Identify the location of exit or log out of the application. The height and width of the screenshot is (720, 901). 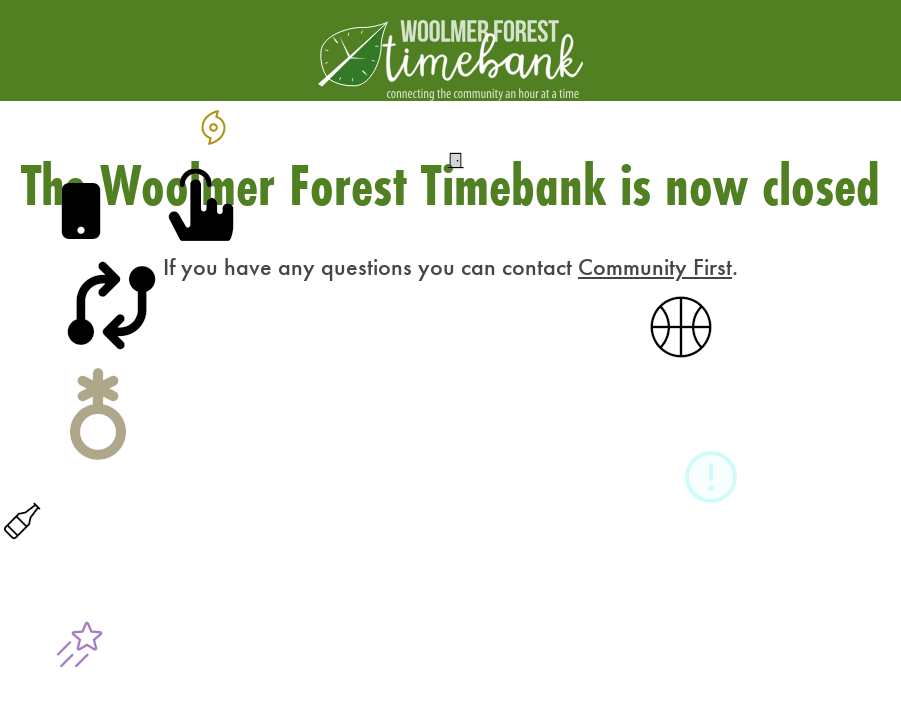
(455, 160).